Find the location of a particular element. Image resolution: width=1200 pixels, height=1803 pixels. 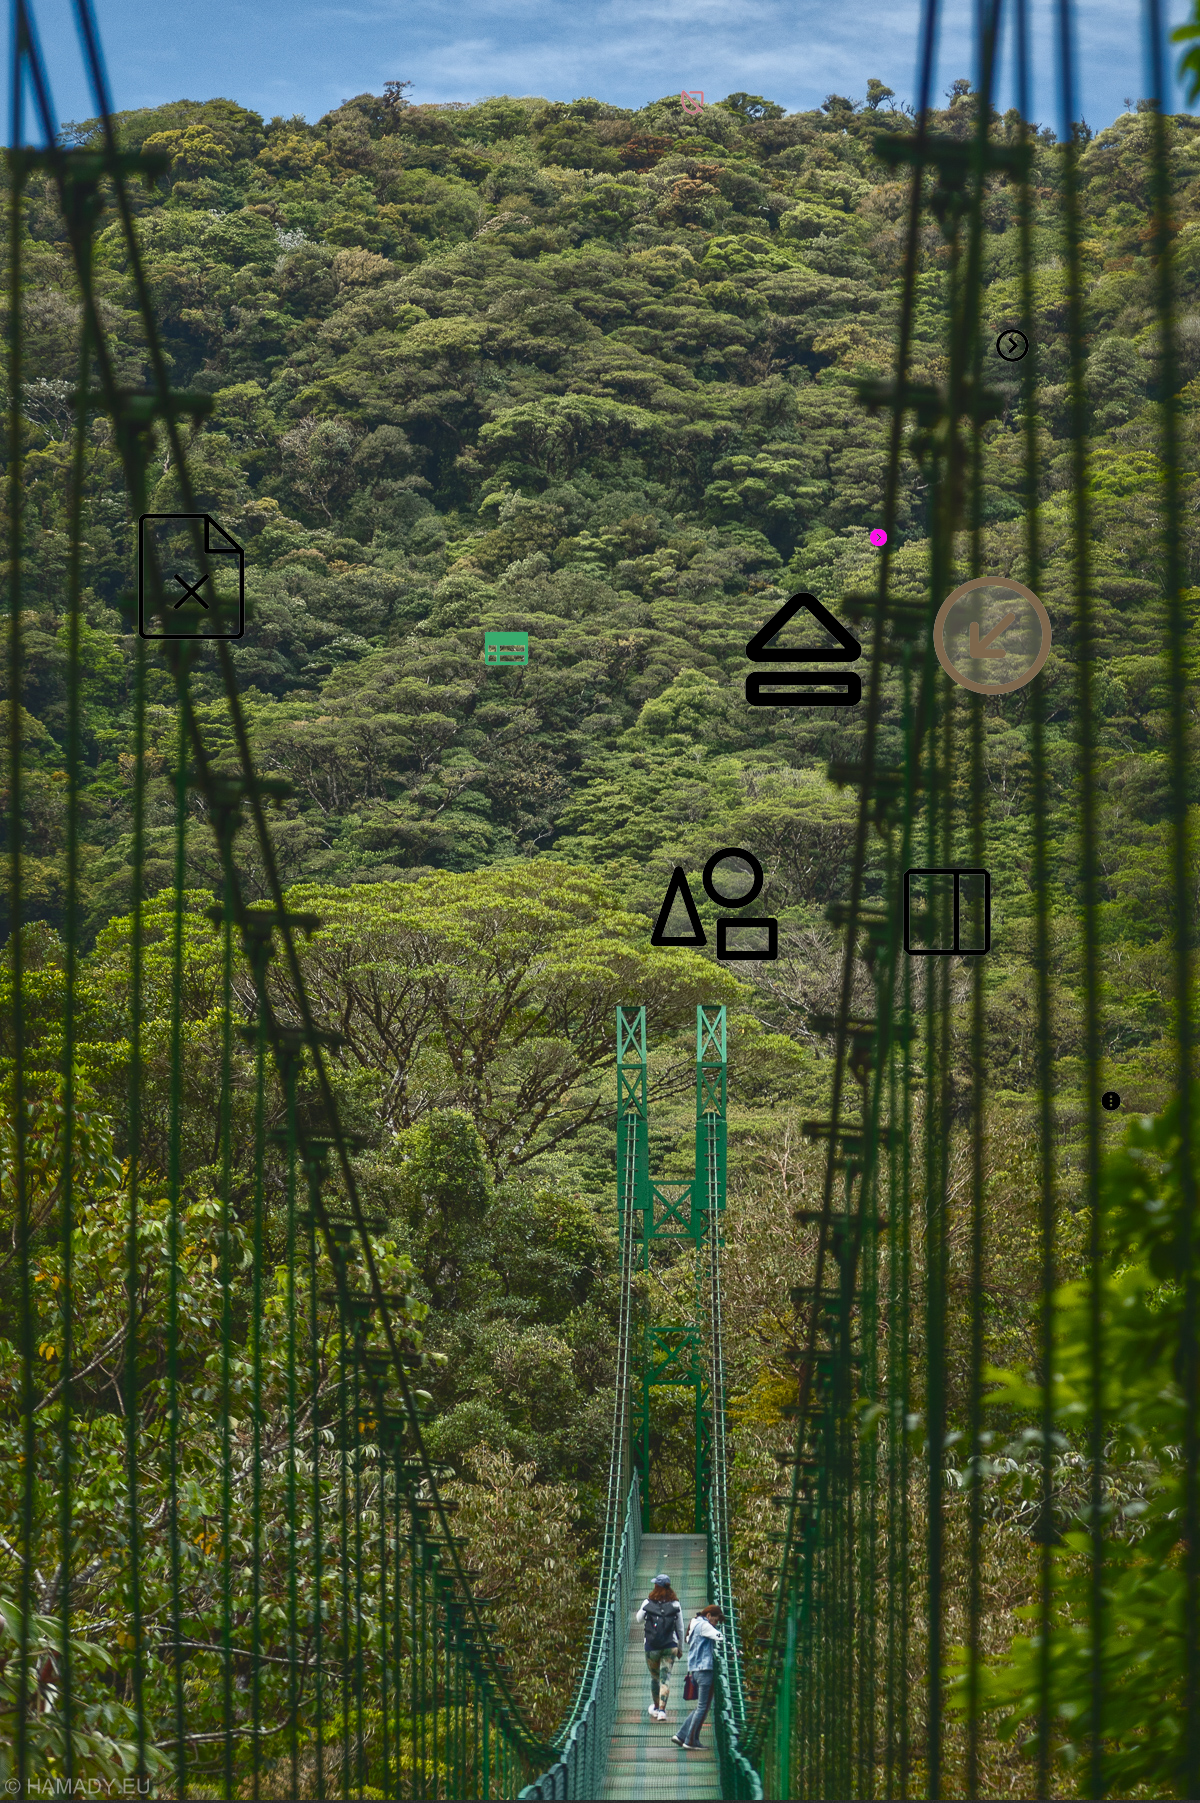

navigate to the previous or lower-left section is located at coordinates (992, 635).